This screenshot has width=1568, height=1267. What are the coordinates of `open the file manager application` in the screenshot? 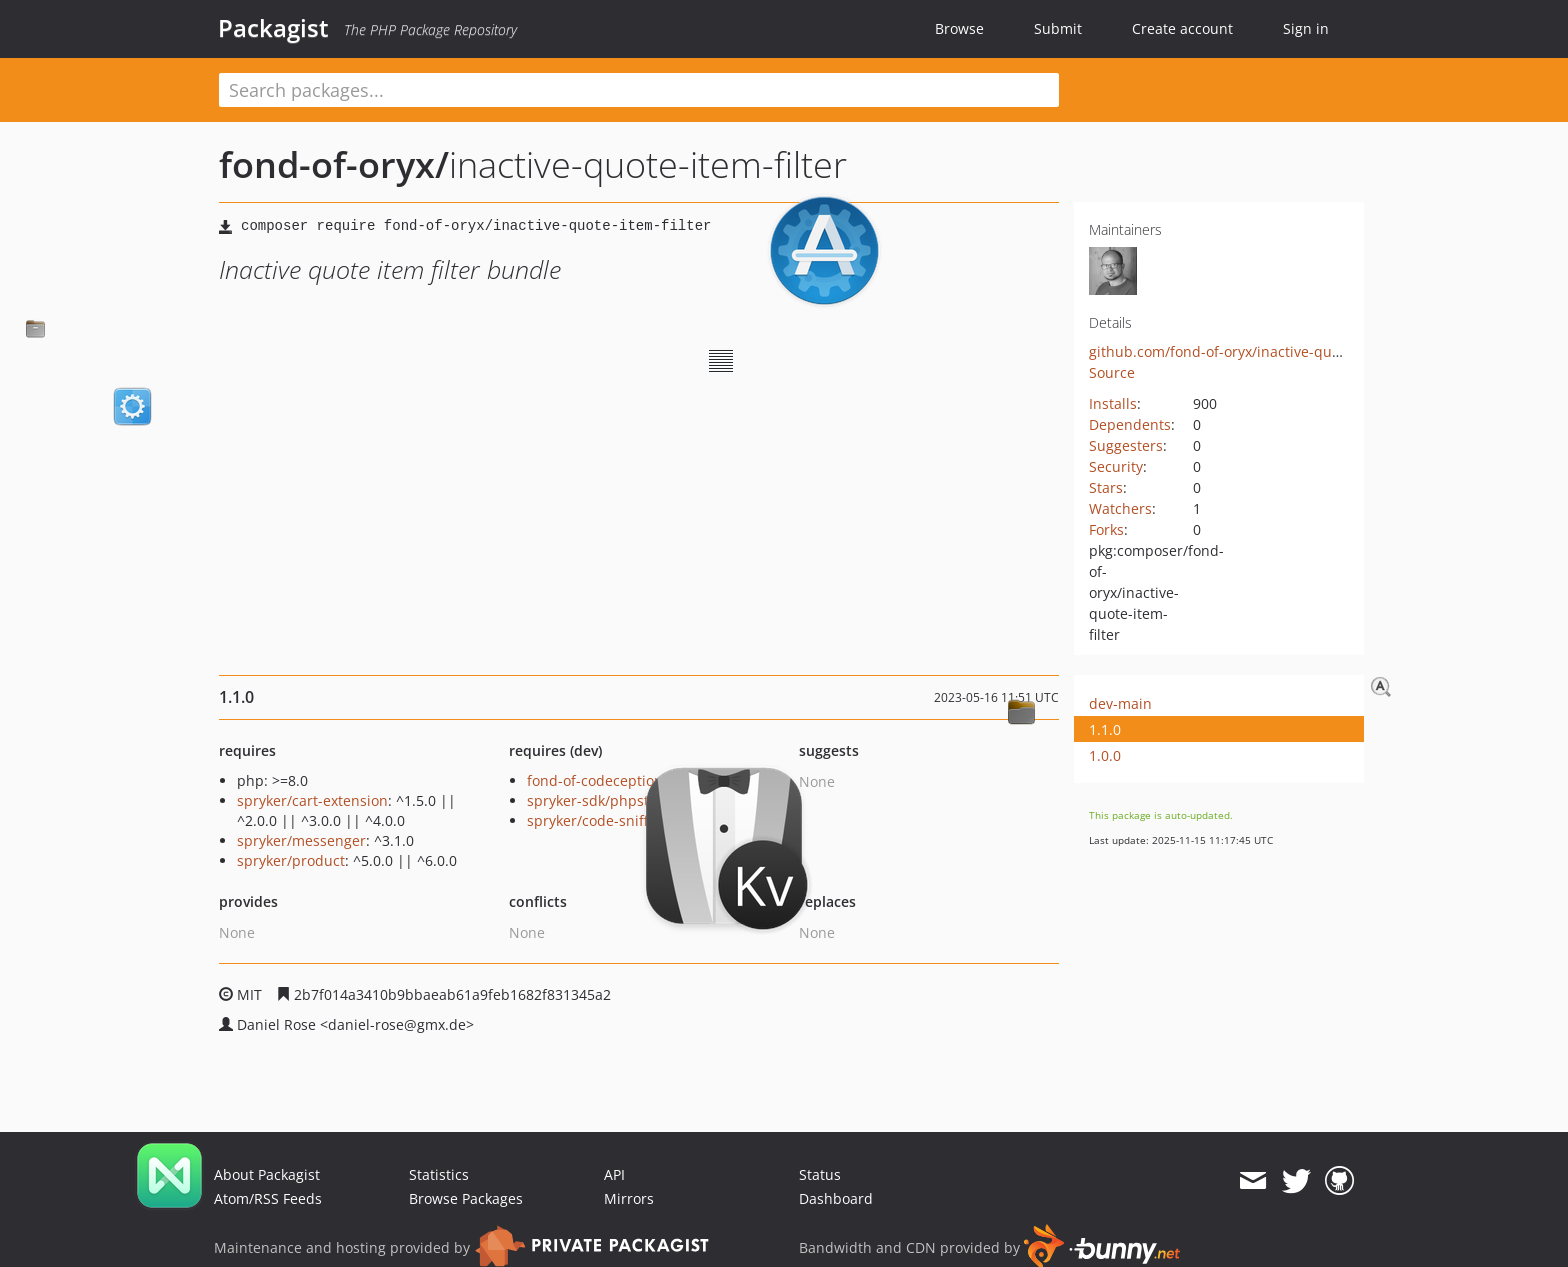 It's located at (35, 328).